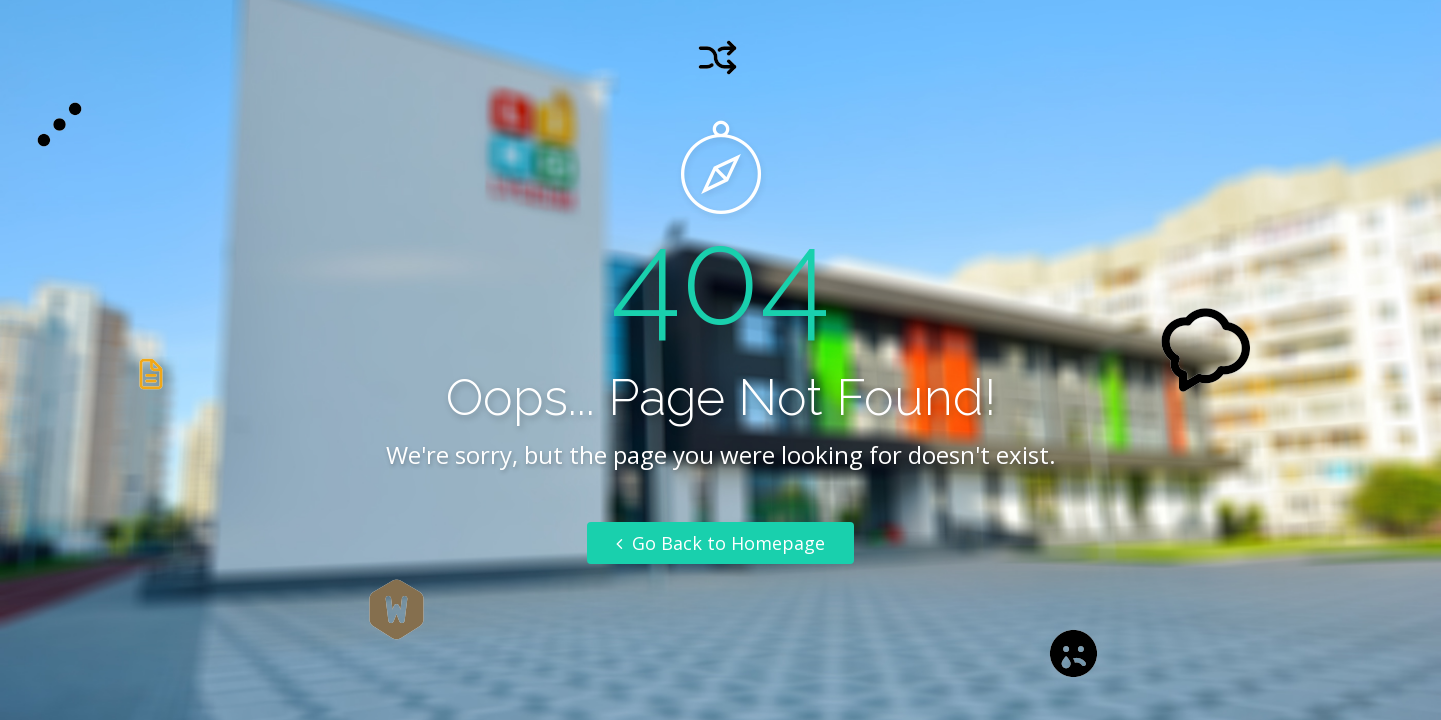  What do you see at coordinates (717, 57) in the screenshot?
I see `shuffle or randomize playback order` at bounding box center [717, 57].